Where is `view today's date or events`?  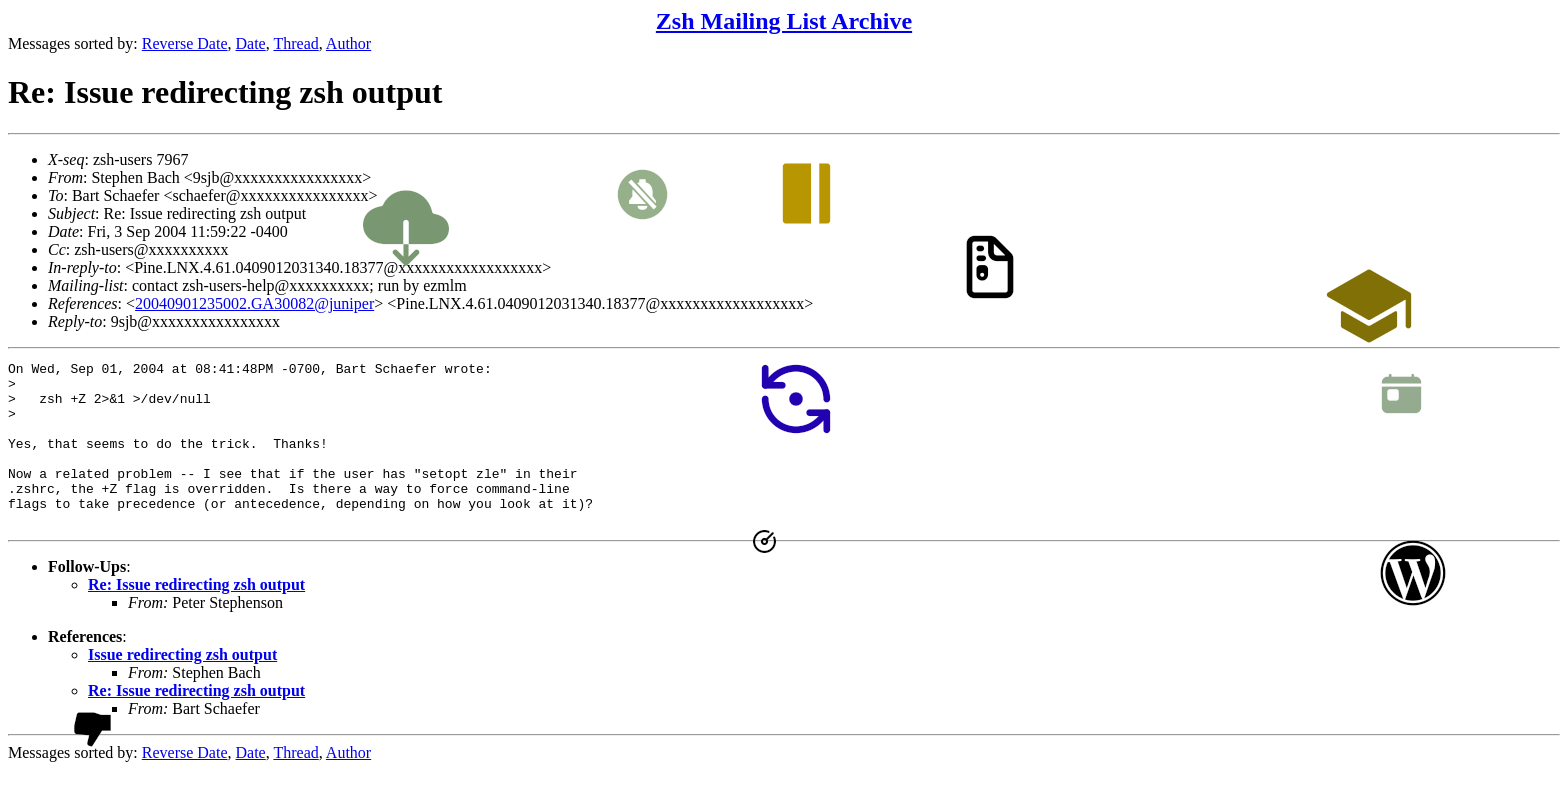 view today's date or events is located at coordinates (1401, 393).